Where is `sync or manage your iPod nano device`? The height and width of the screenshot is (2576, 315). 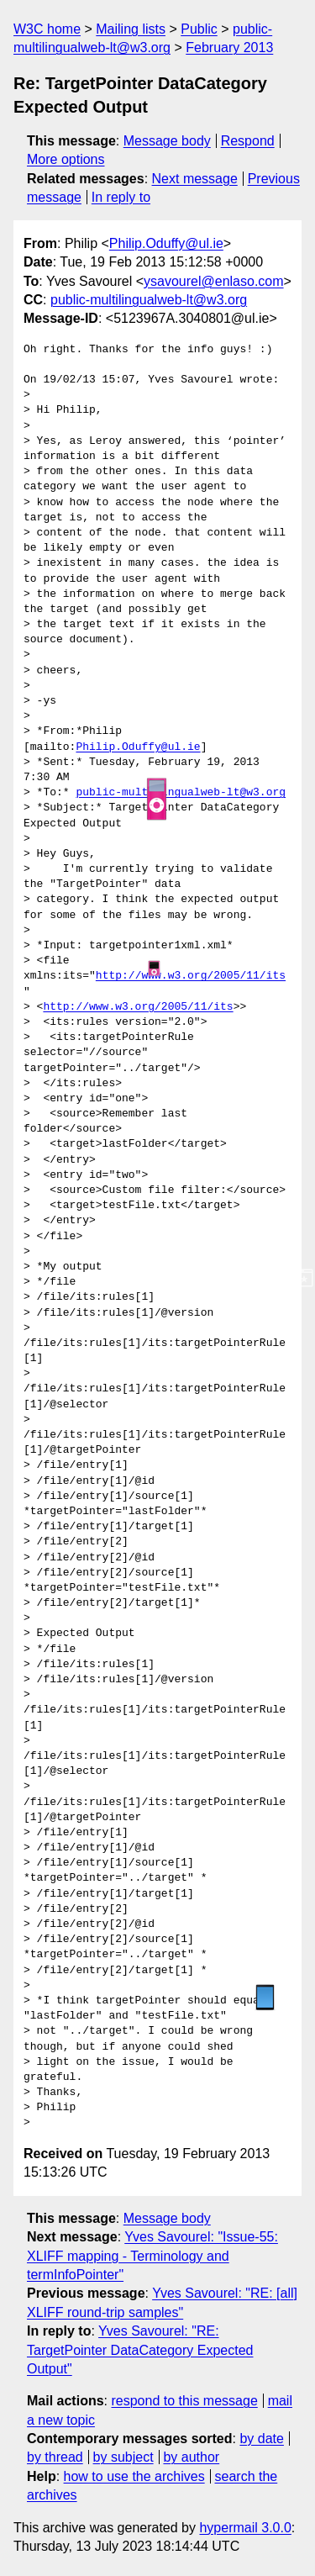 sync or manage your iPod nano device is located at coordinates (154, 964).